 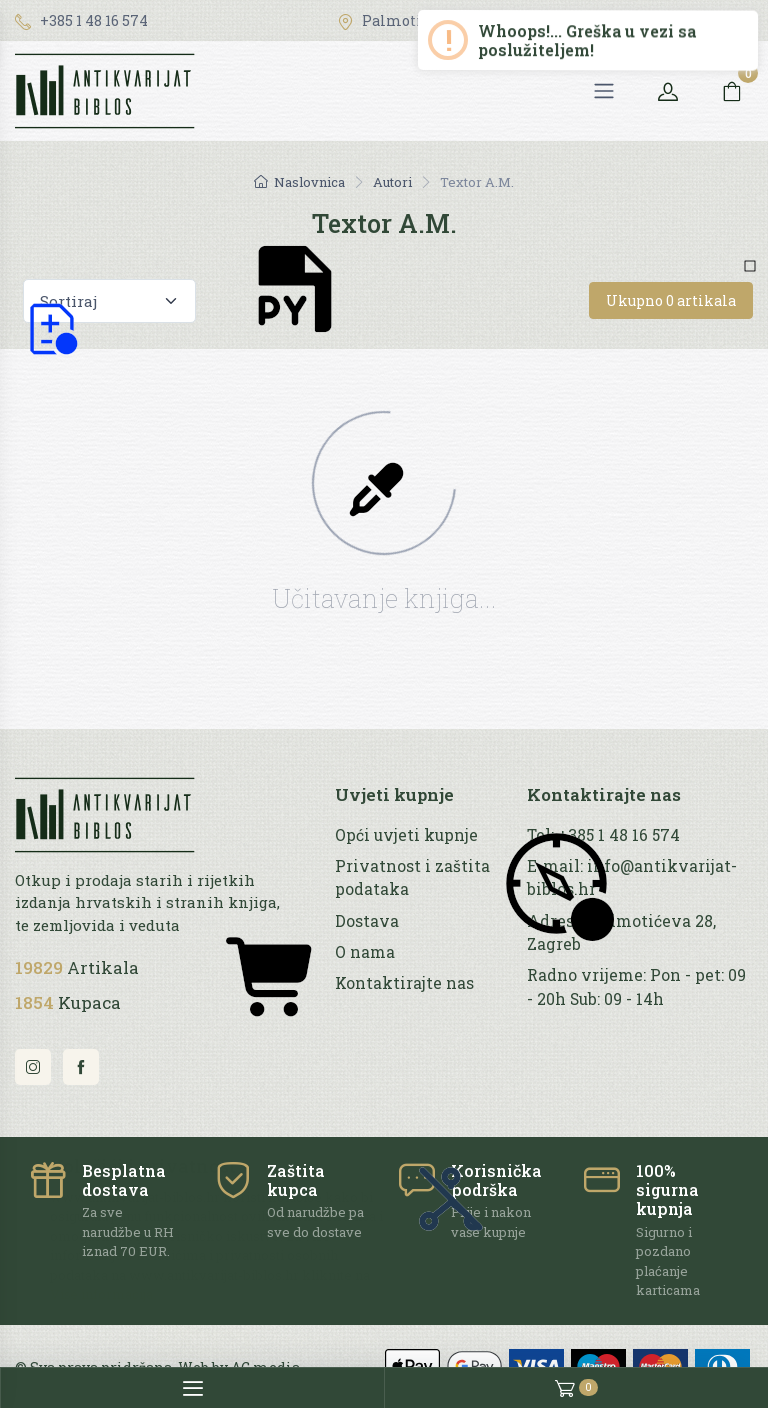 I want to click on view pull request with new changes, so click(x=52, y=329).